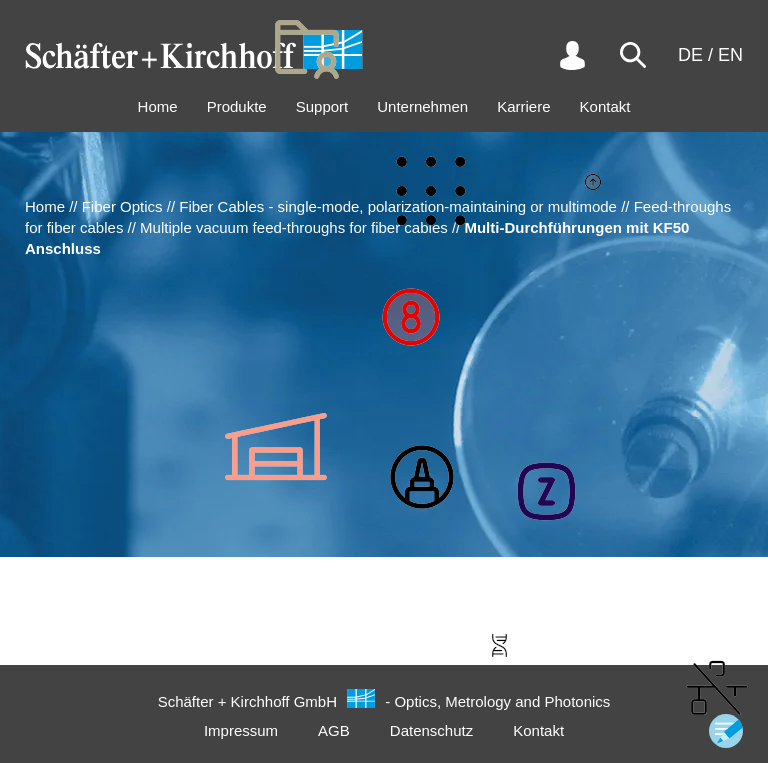  What do you see at coordinates (546, 491) in the screenshot?
I see `alphabetical sorting option (Z)` at bounding box center [546, 491].